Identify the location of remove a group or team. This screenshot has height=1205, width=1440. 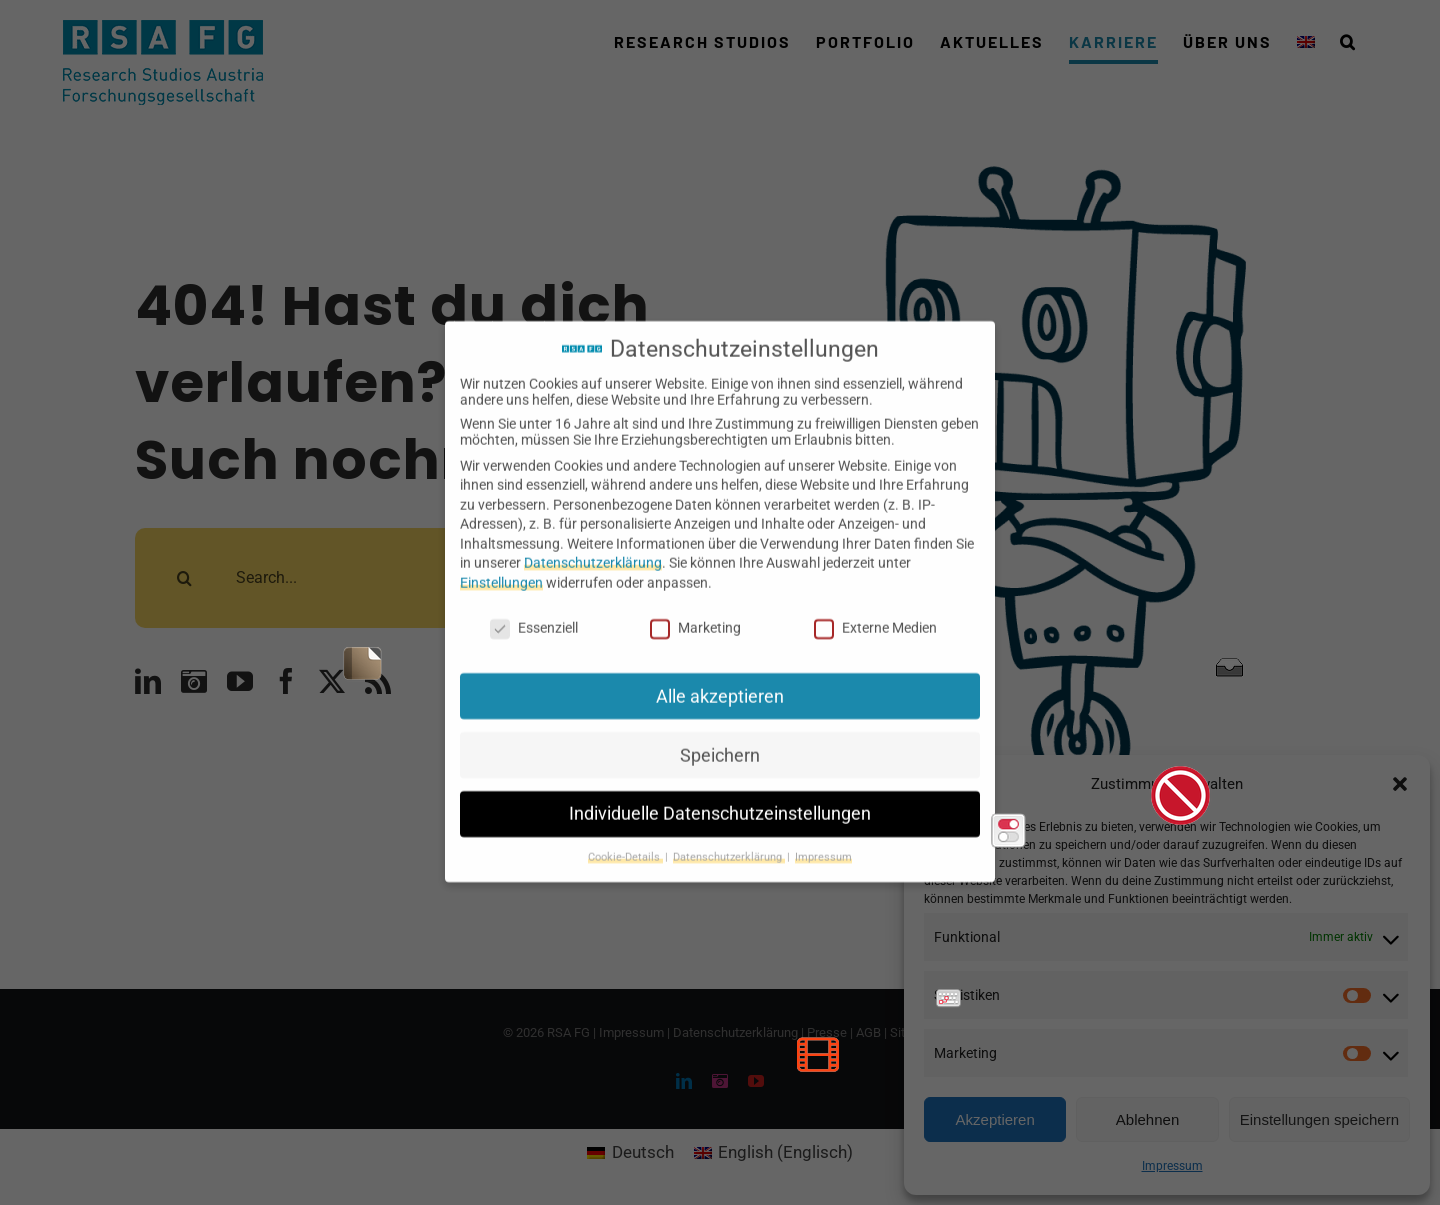
(1180, 795).